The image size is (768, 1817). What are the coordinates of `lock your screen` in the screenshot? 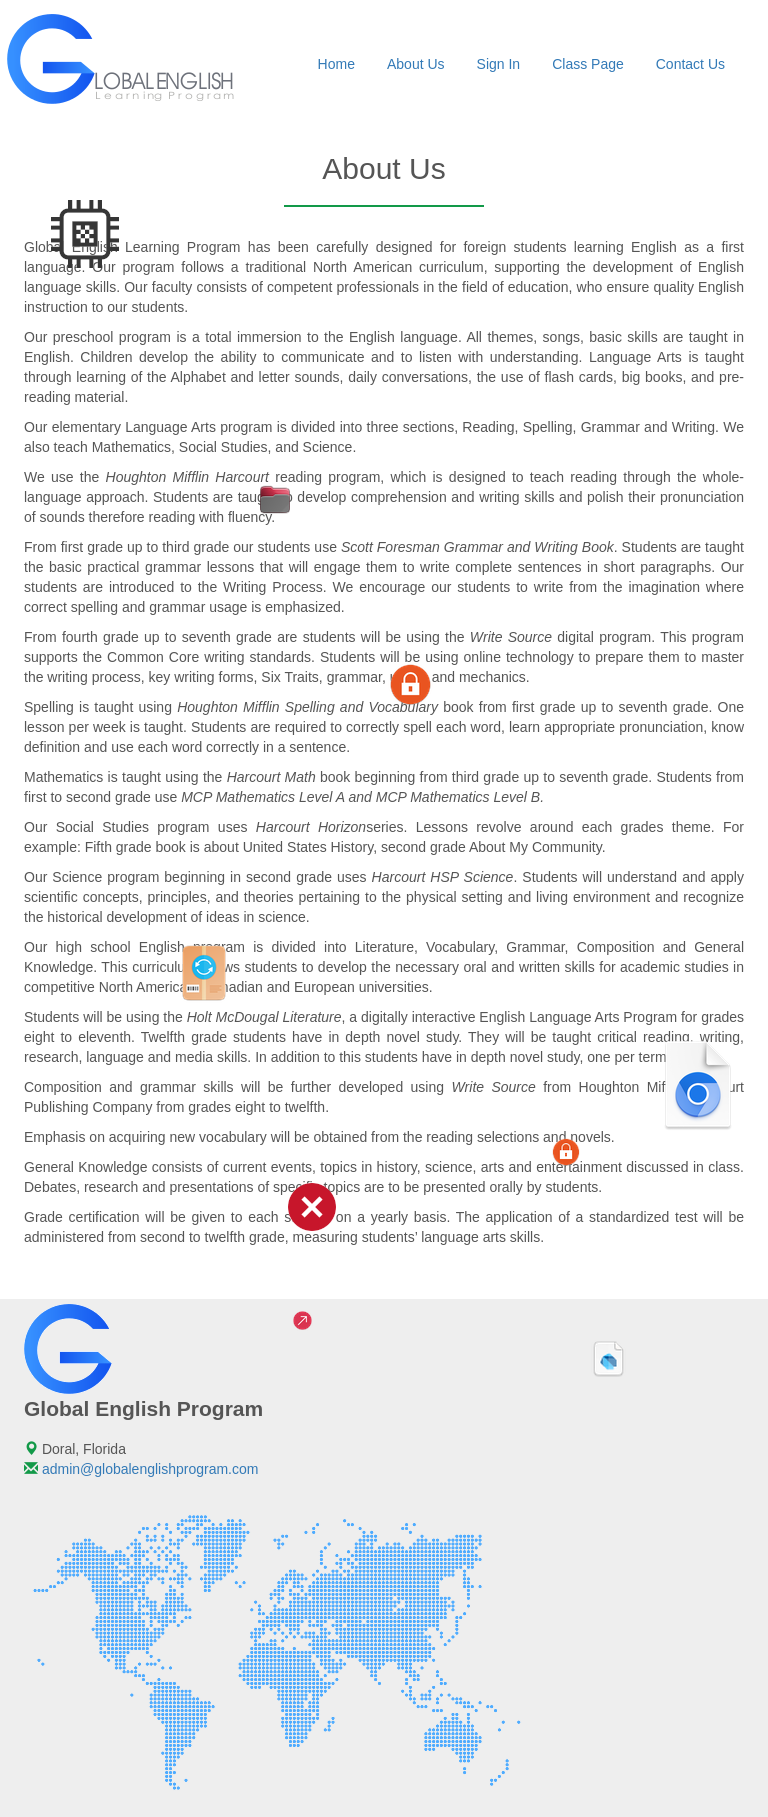 It's located at (566, 1152).